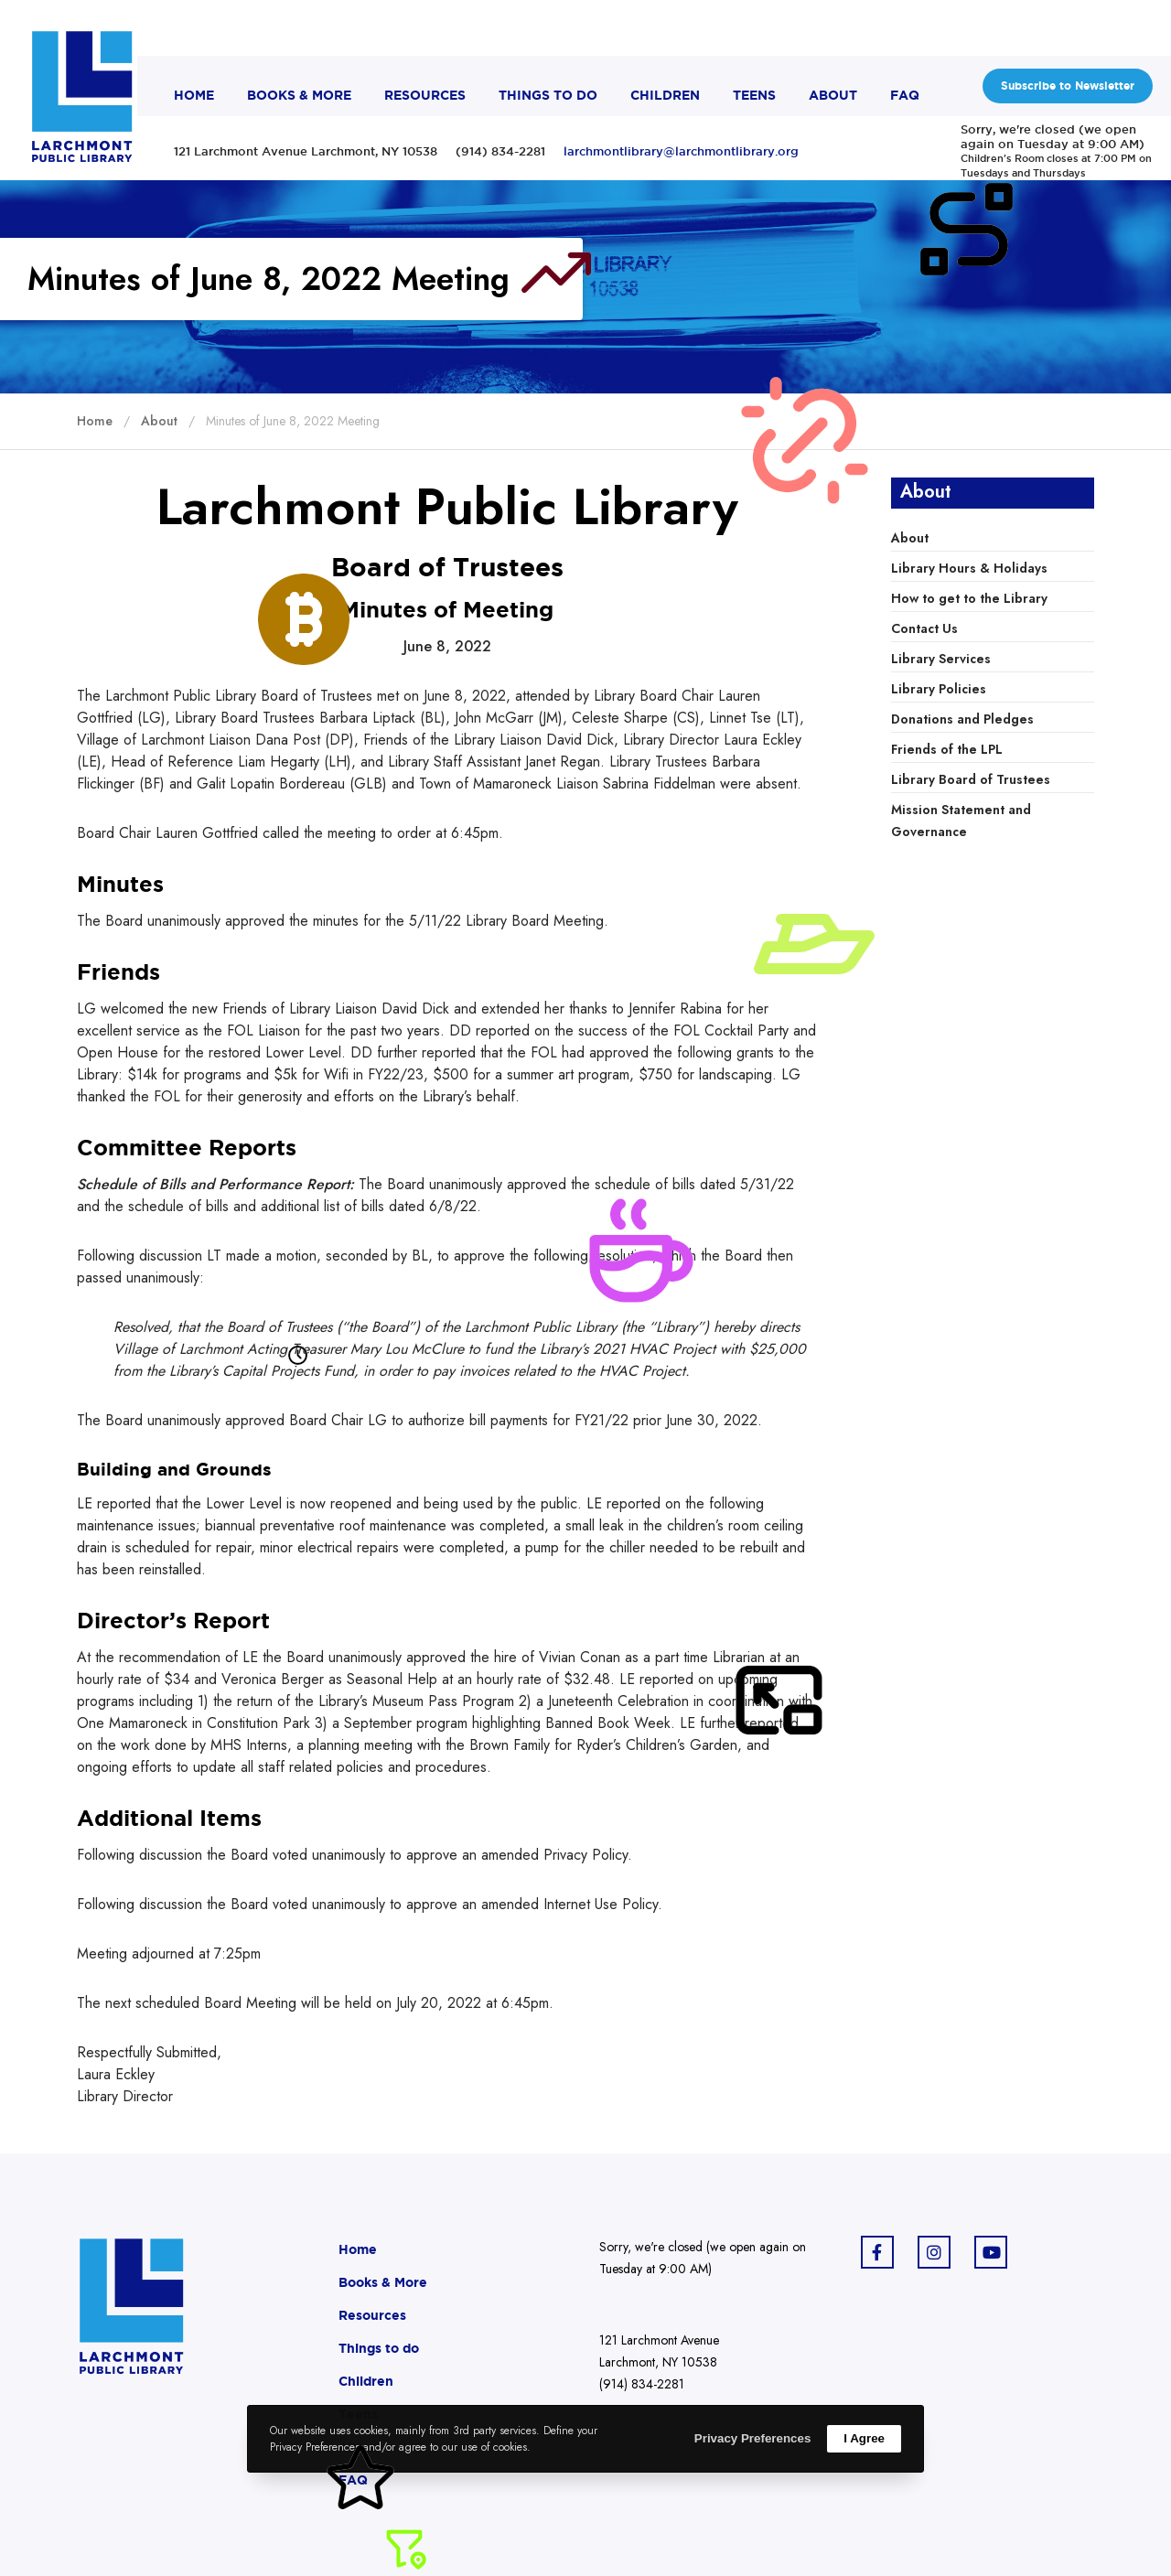 The height and width of the screenshot is (2576, 1171). Describe the element at coordinates (804, 440) in the screenshot. I see `remove or break a hyperlink` at that location.